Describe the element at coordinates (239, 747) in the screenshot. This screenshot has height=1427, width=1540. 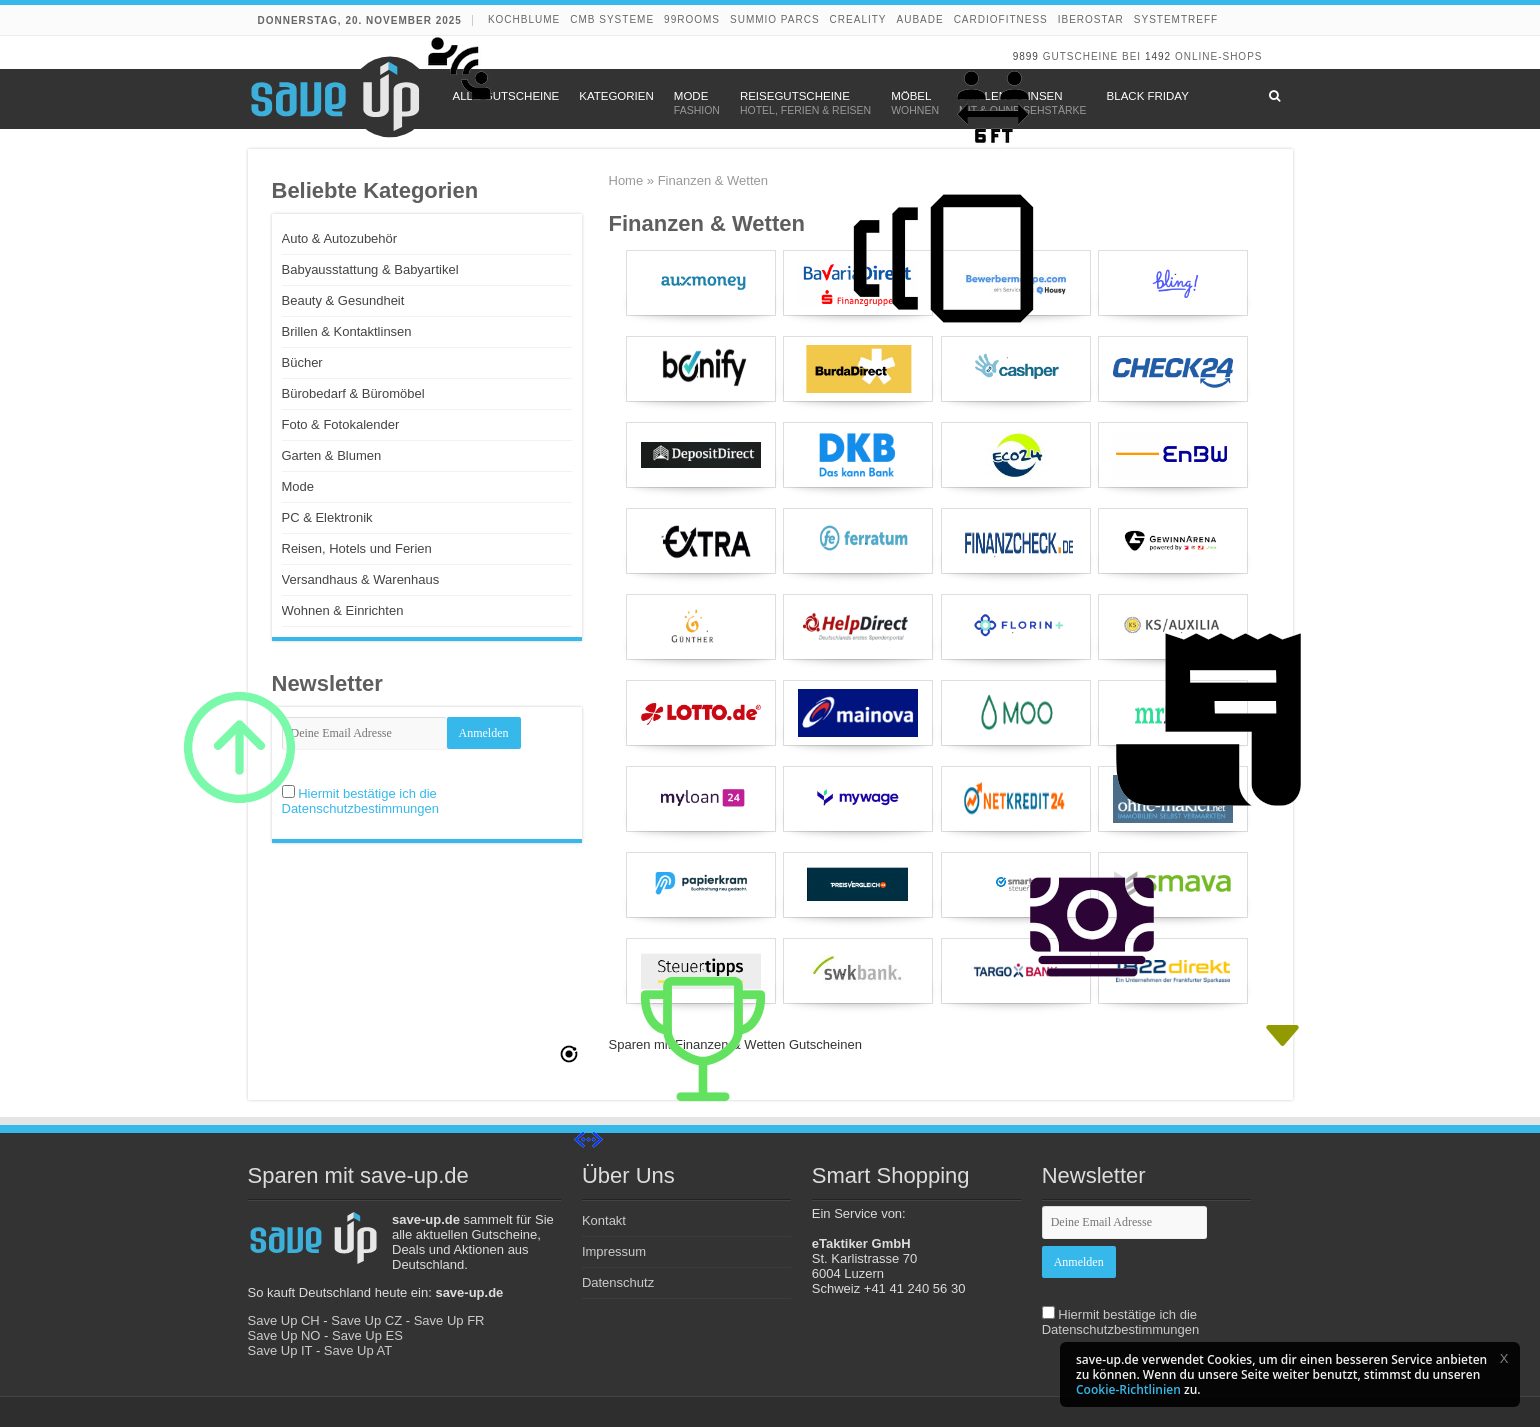
I see `scroll to top of page` at that location.